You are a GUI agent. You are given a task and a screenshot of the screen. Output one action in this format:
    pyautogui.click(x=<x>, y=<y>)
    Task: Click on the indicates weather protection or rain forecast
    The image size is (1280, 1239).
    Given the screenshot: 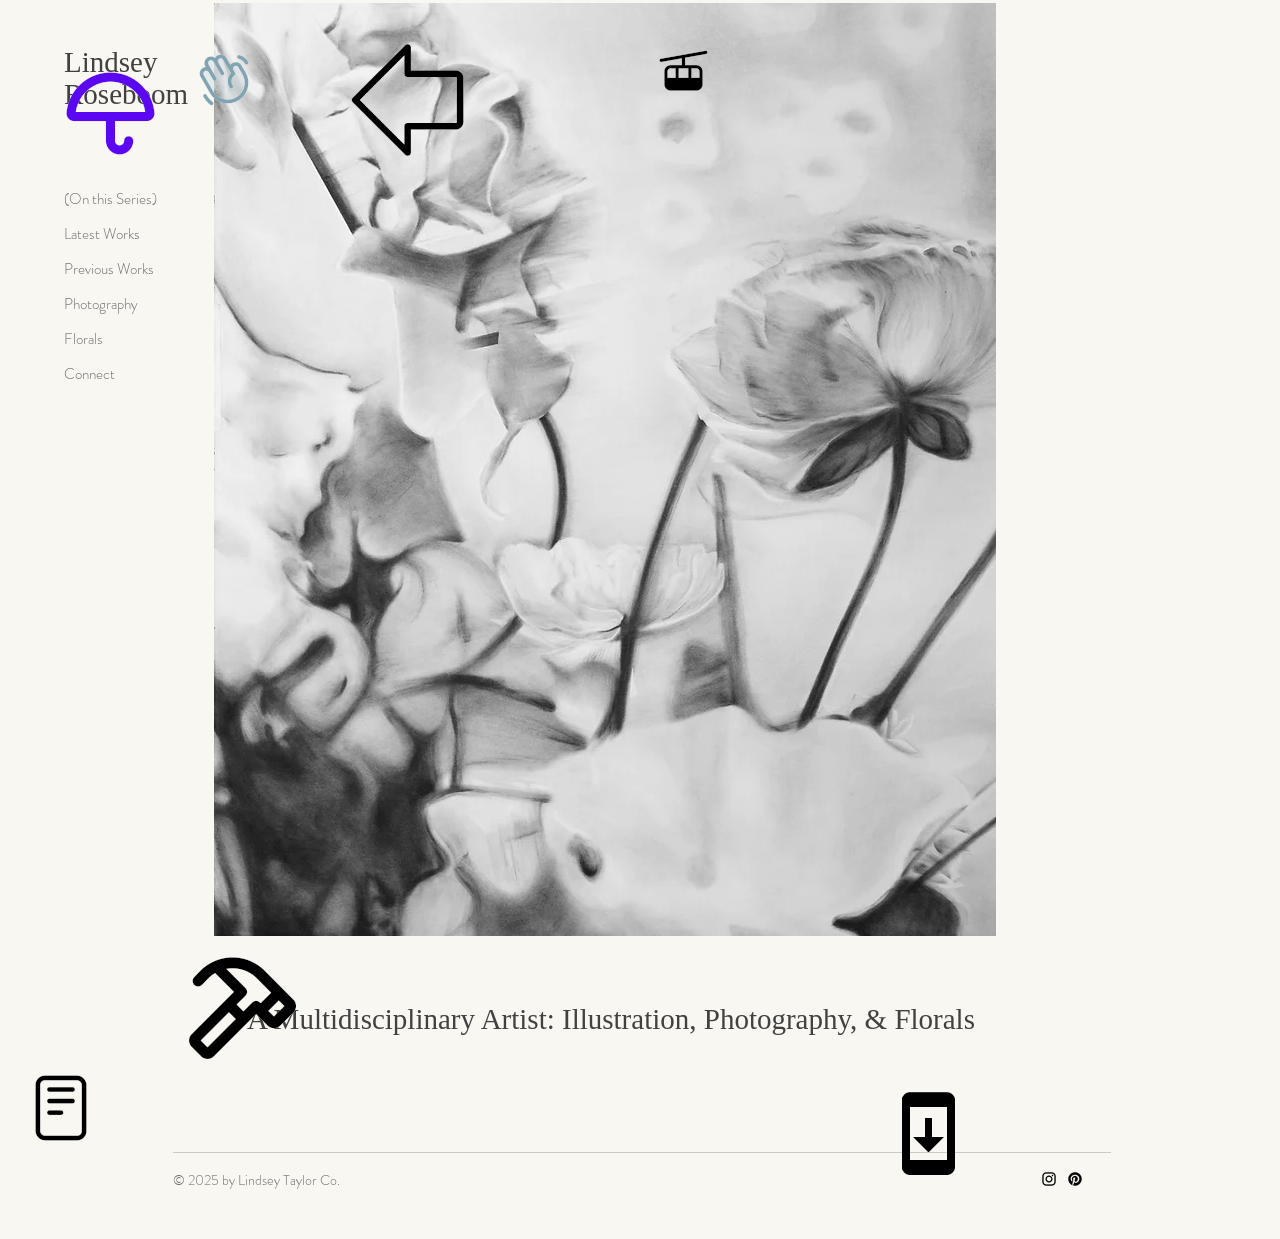 What is the action you would take?
    pyautogui.click(x=110, y=113)
    